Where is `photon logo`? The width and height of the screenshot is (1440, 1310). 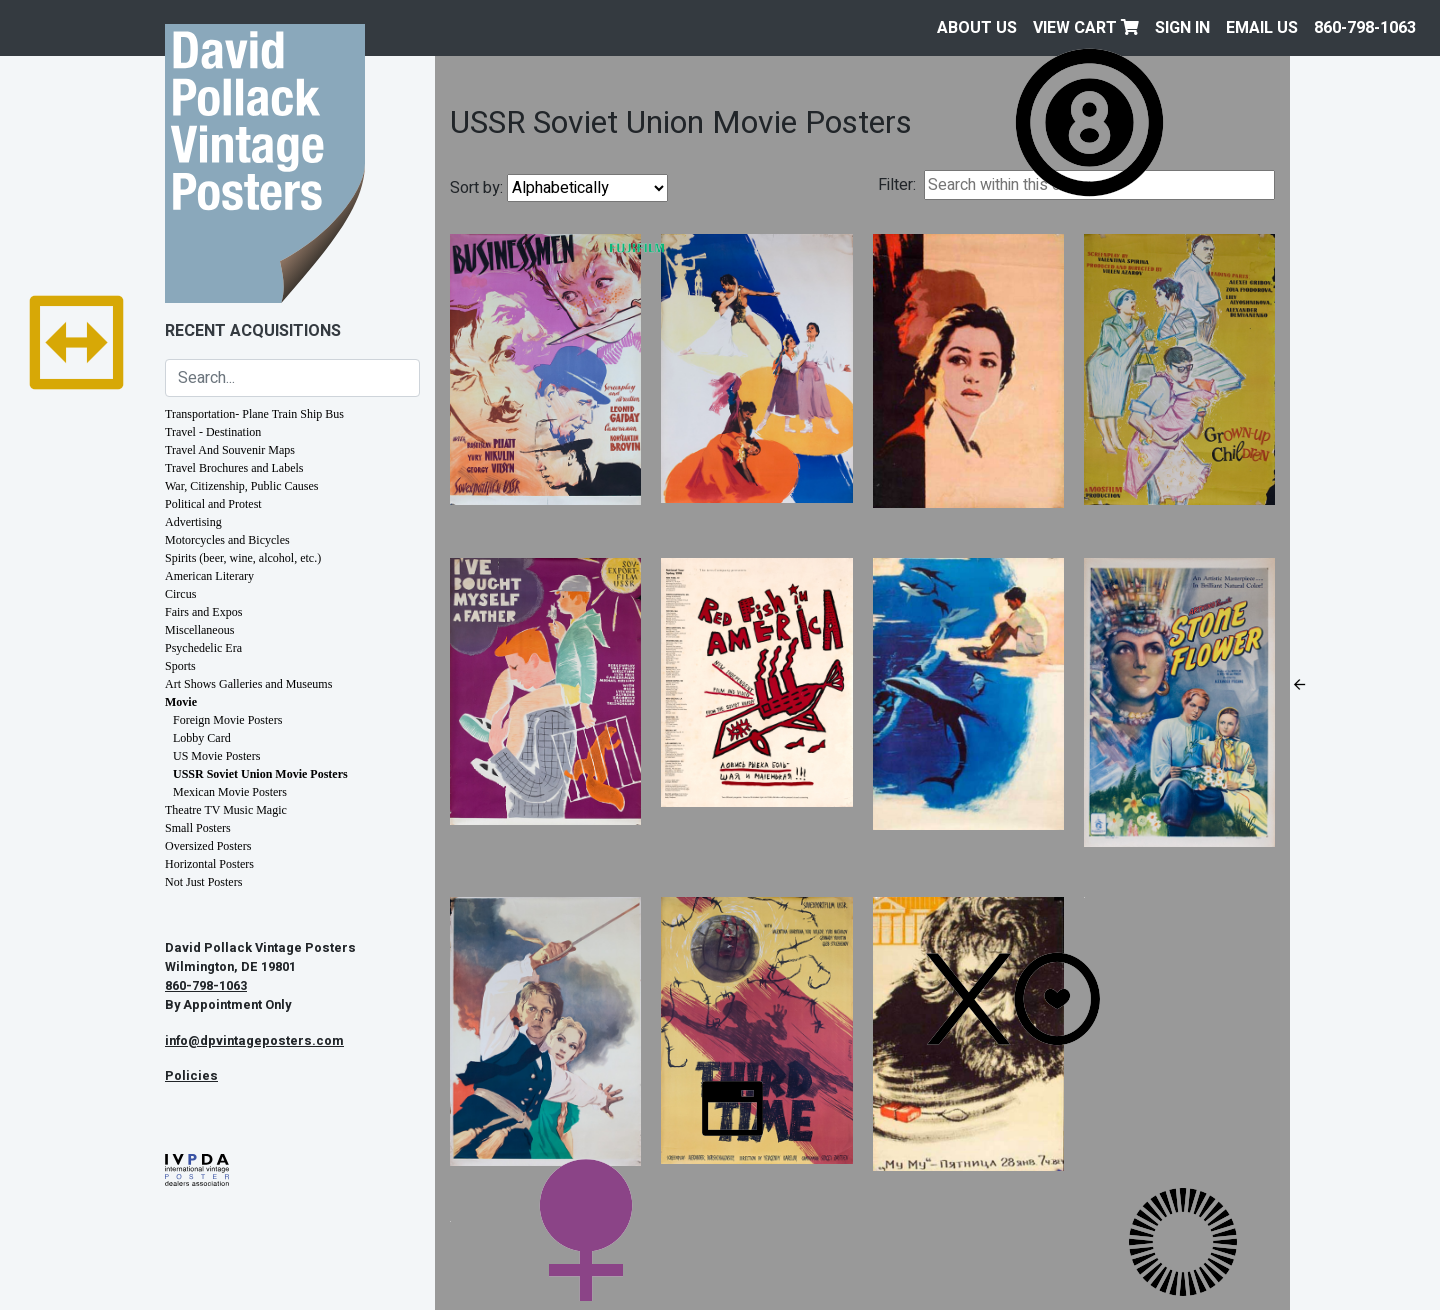
photon logo is located at coordinates (1183, 1242).